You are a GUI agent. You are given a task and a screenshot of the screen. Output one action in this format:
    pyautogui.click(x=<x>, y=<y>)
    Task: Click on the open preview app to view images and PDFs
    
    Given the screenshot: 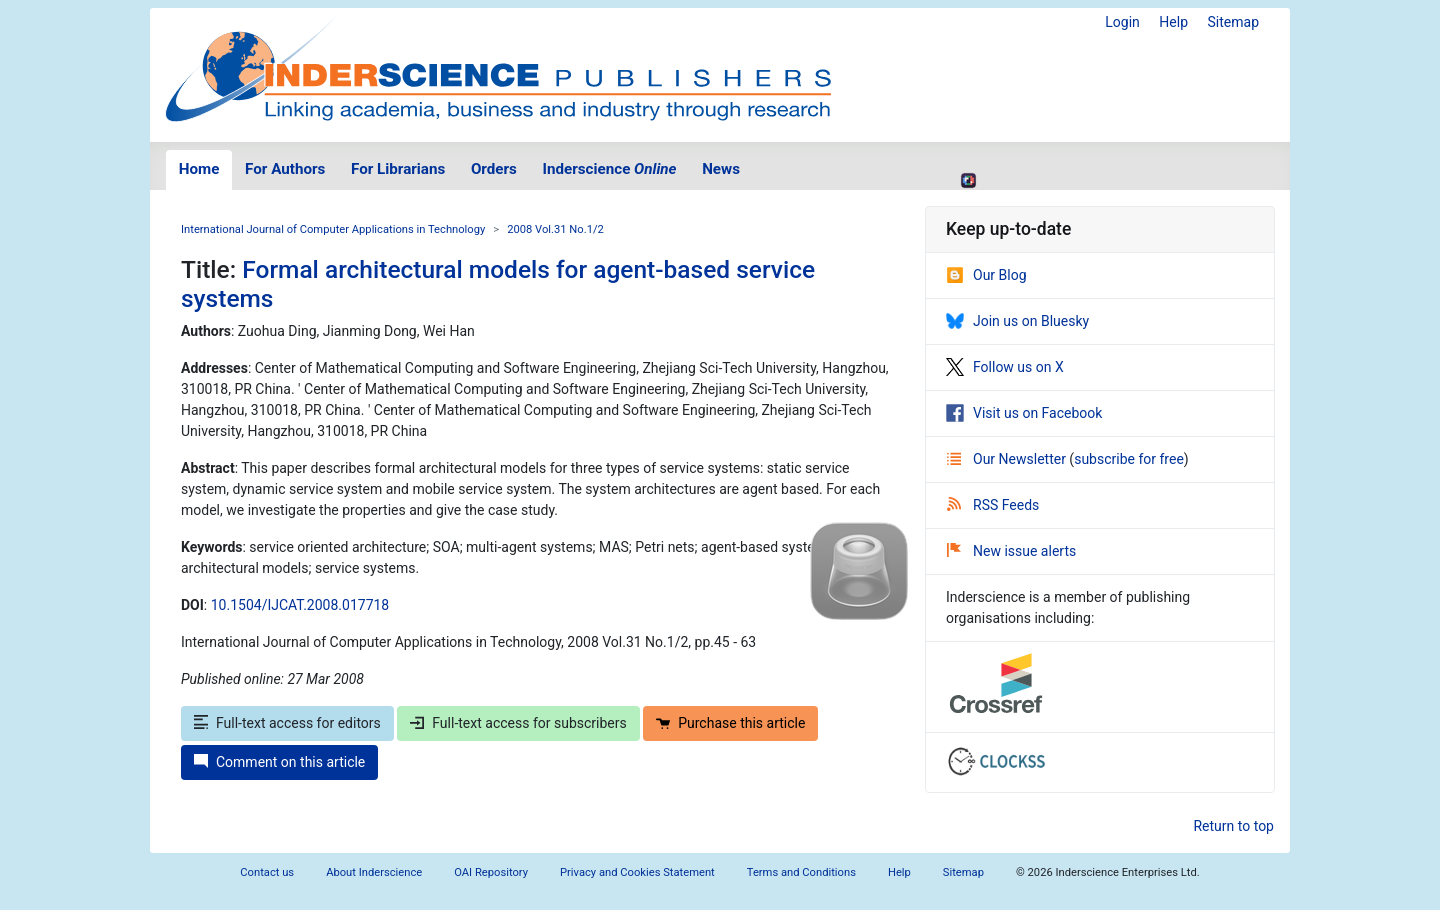 What is the action you would take?
    pyautogui.click(x=859, y=571)
    